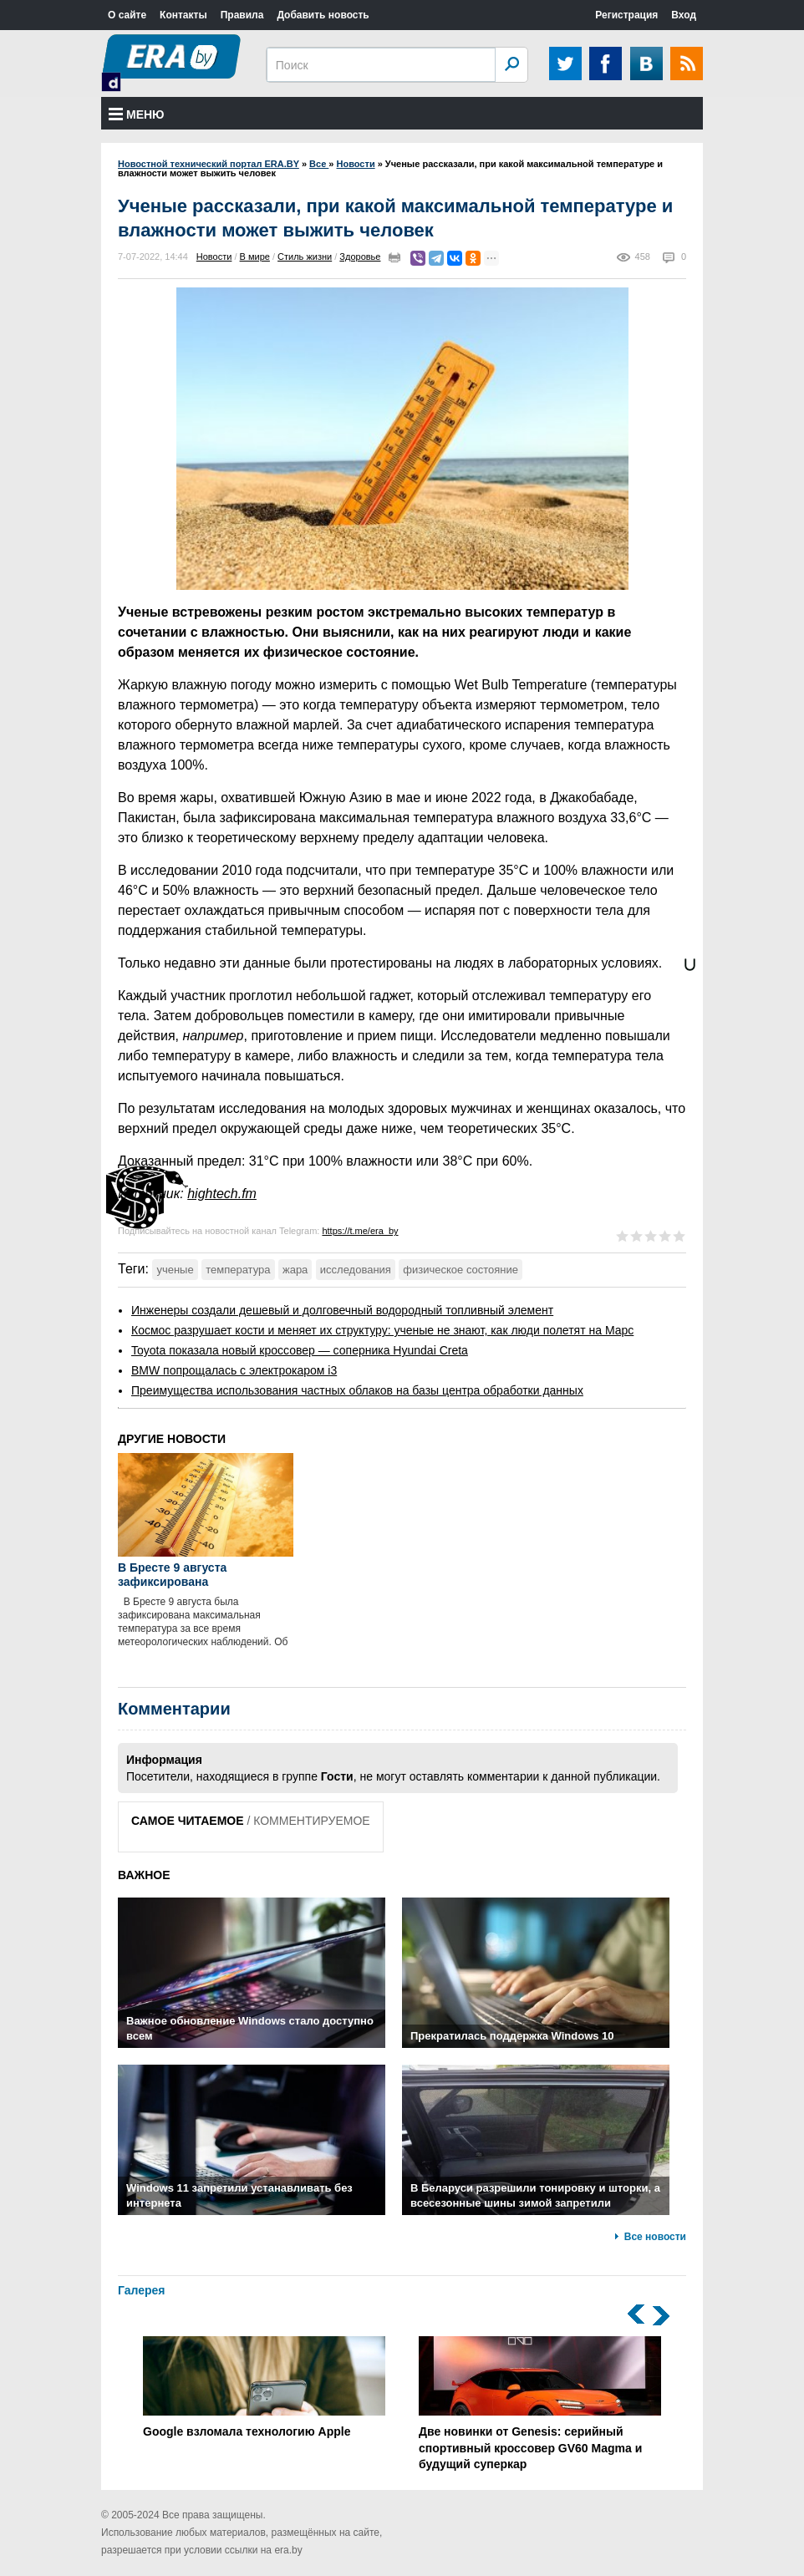  What do you see at coordinates (147, 1197) in the screenshot?
I see `sympy python library logo` at bounding box center [147, 1197].